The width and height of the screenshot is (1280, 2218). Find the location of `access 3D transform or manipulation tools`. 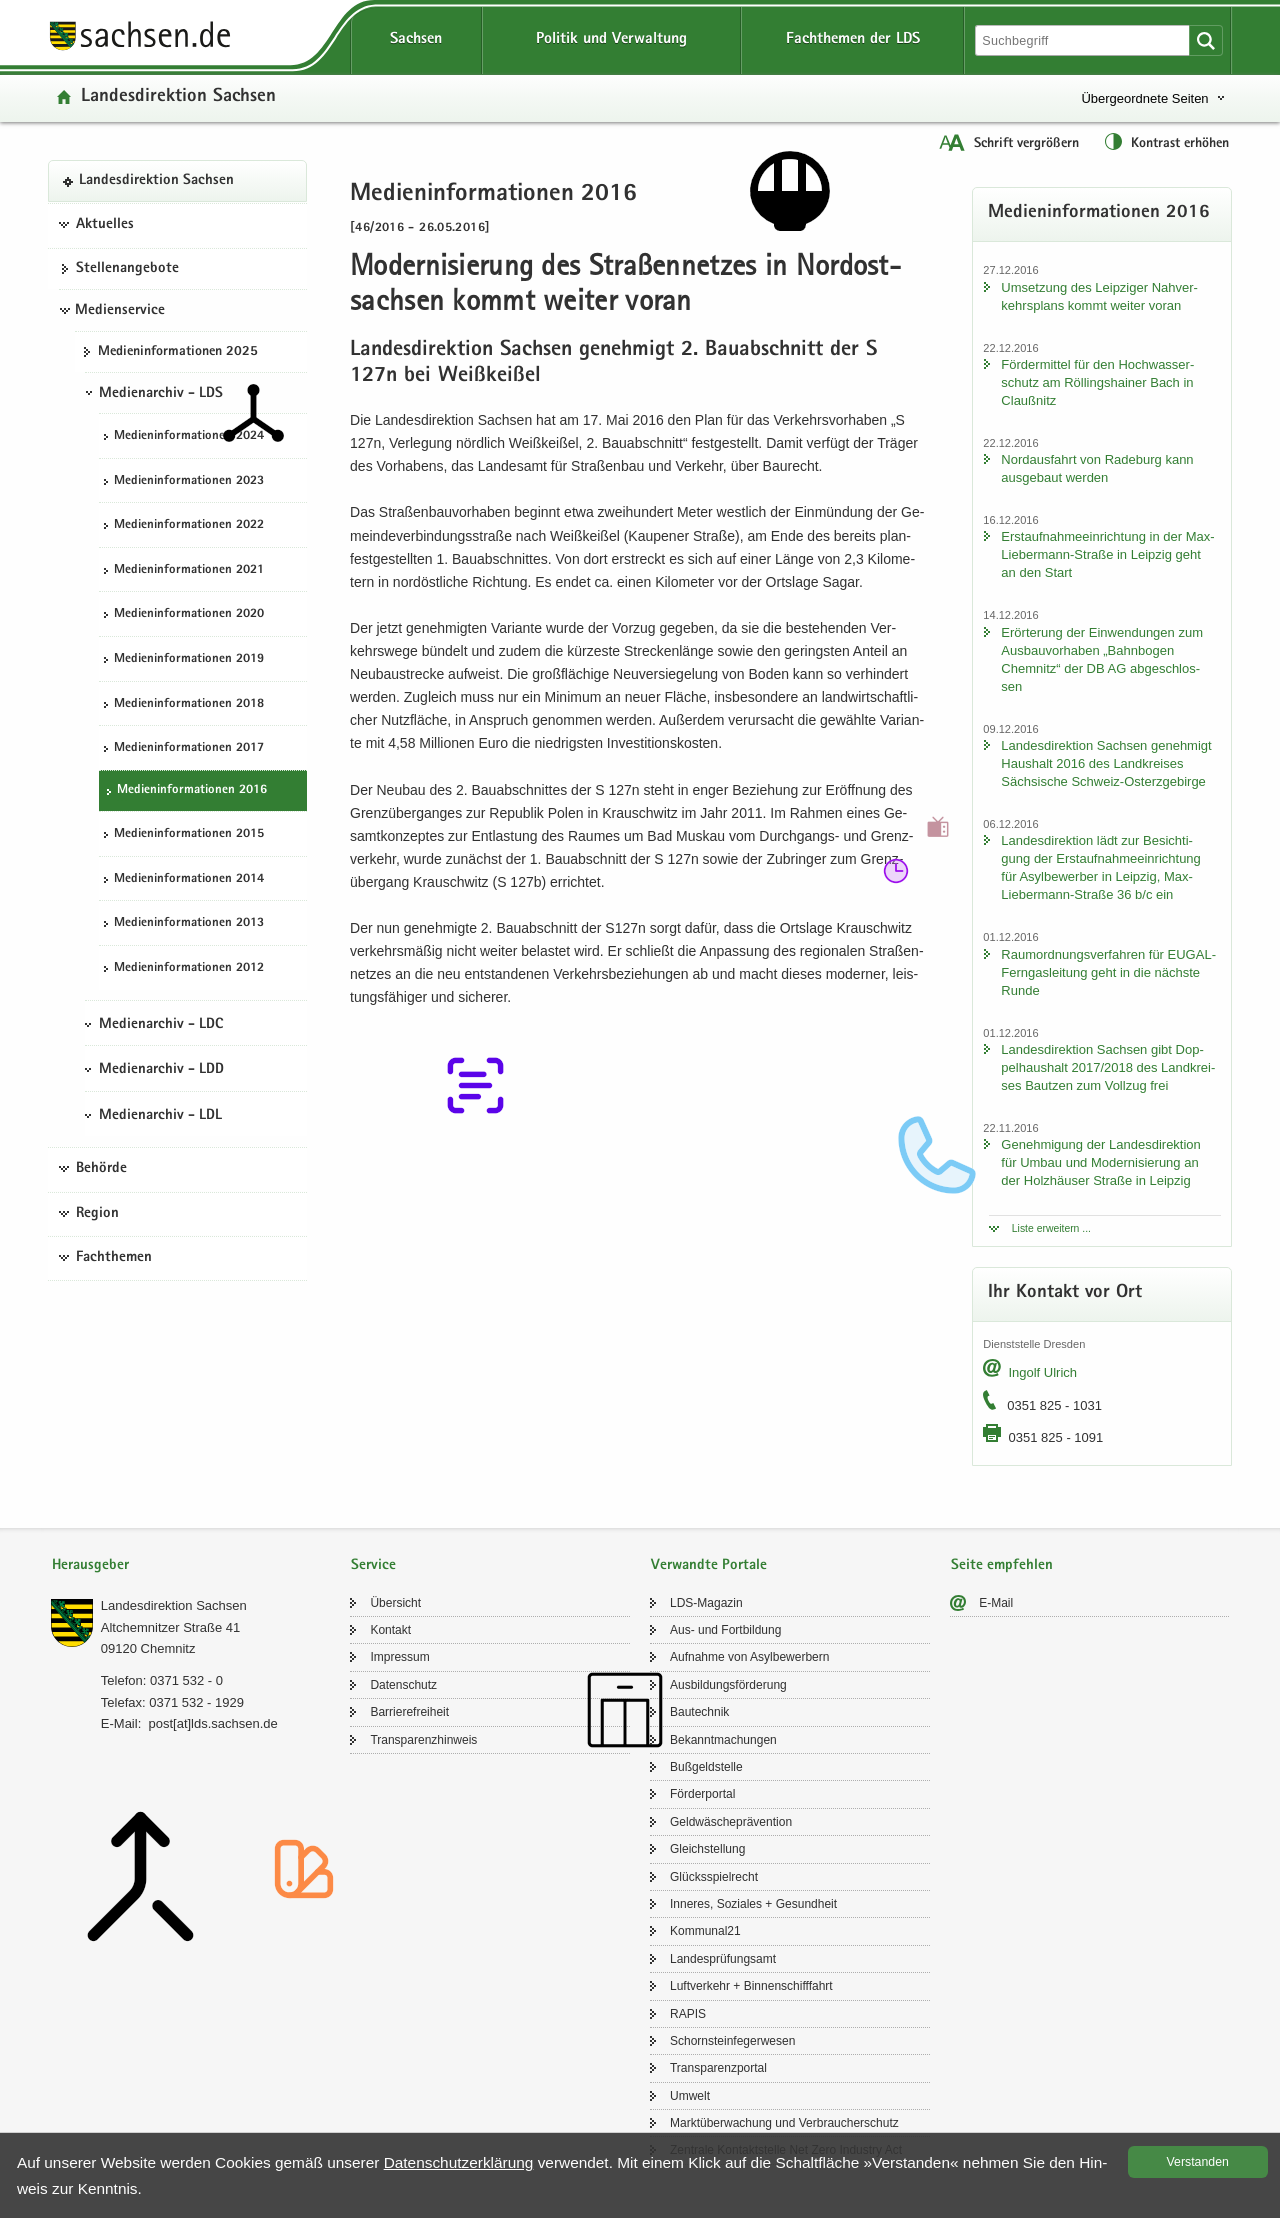

access 3D transform or manipulation tools is located at coordinates (253, 414).